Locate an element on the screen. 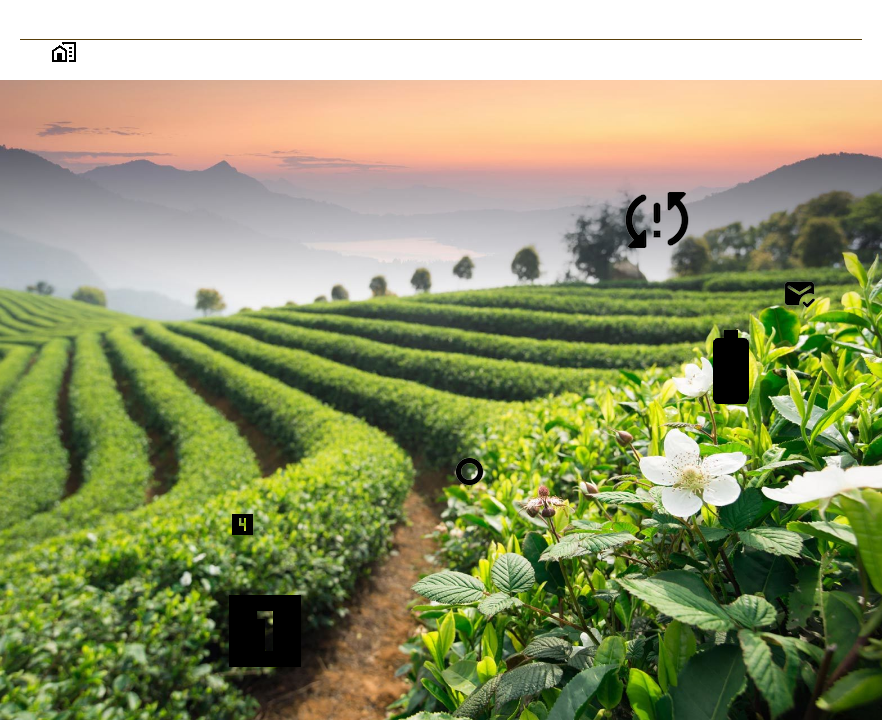 This screenshot has height=720, width=882. select filter or preset number 4 is located at coordinates (242, 524).